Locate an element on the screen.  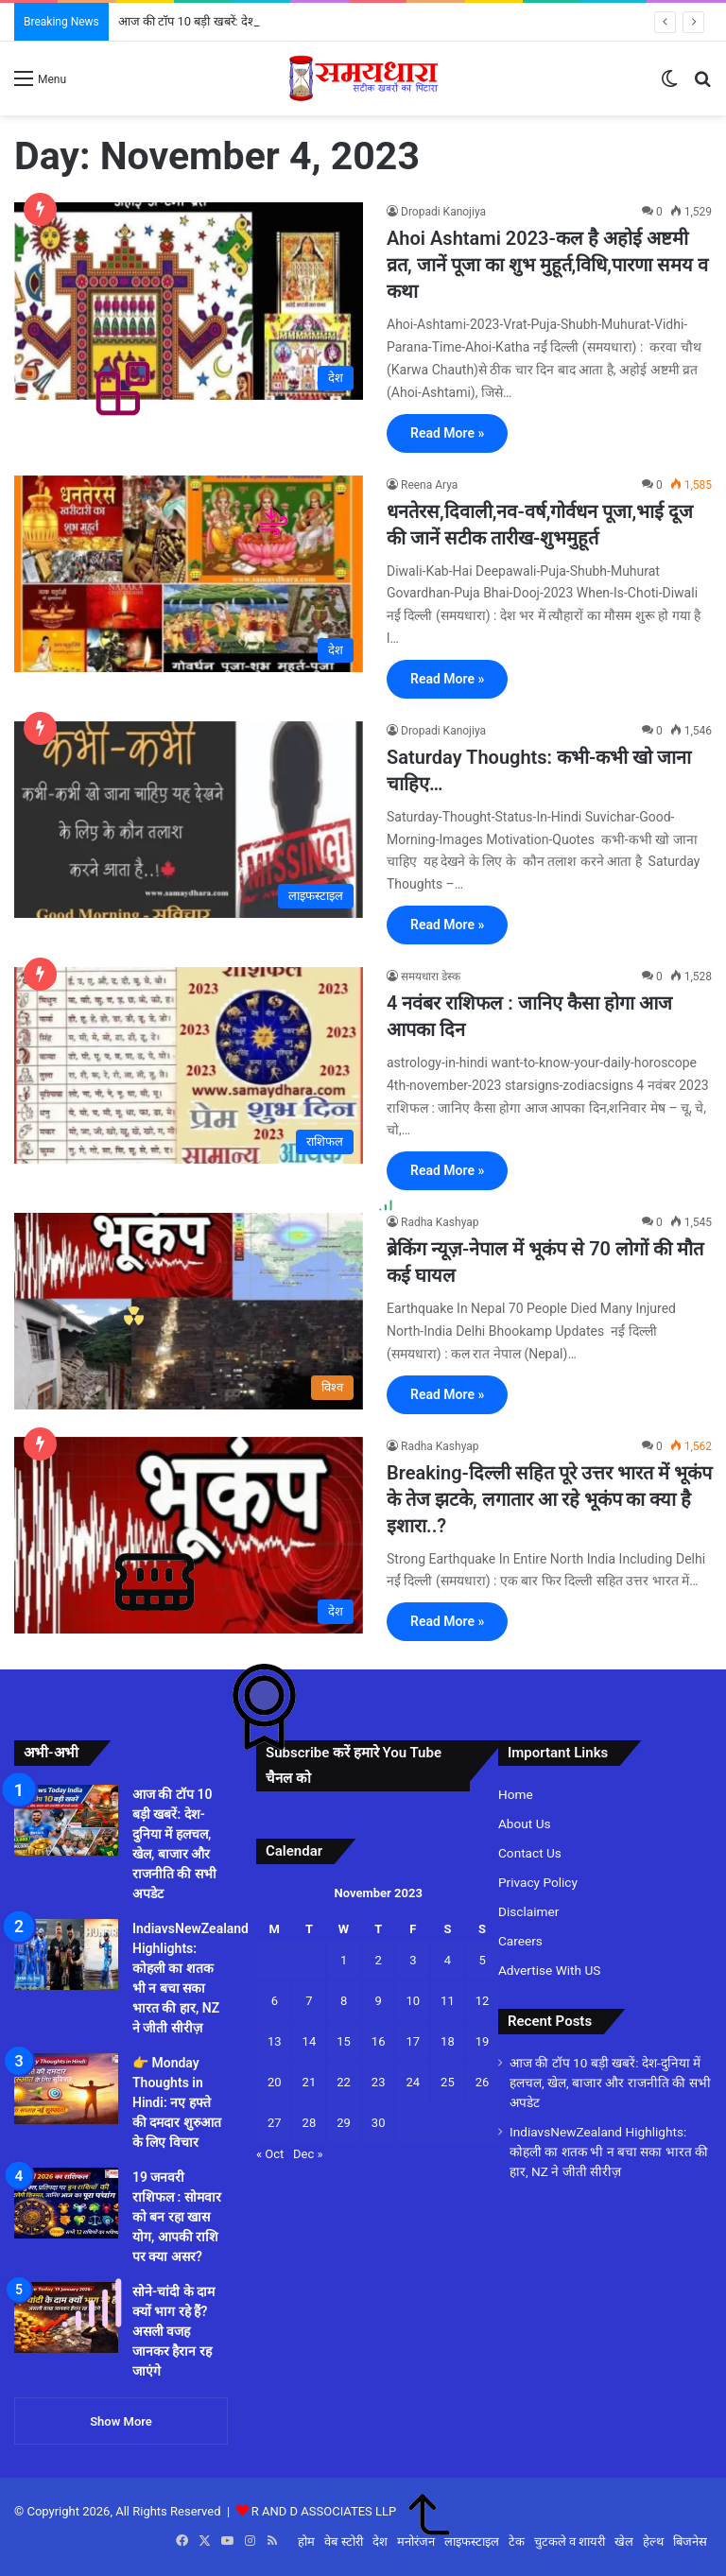
indicates wind direction moving downward is located at coordinates (273, 521).